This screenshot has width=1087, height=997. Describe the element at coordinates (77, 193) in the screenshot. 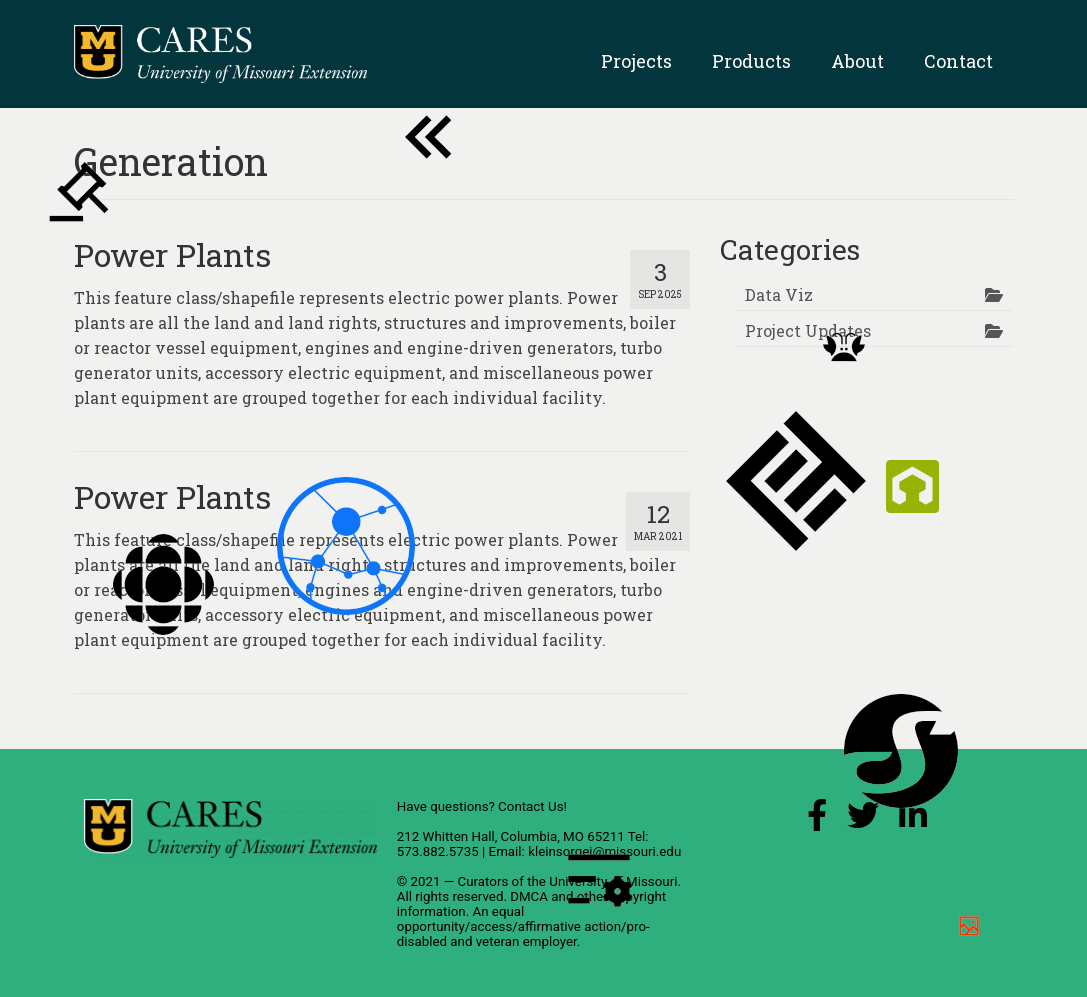

I see `place a bid on an item` at that location.